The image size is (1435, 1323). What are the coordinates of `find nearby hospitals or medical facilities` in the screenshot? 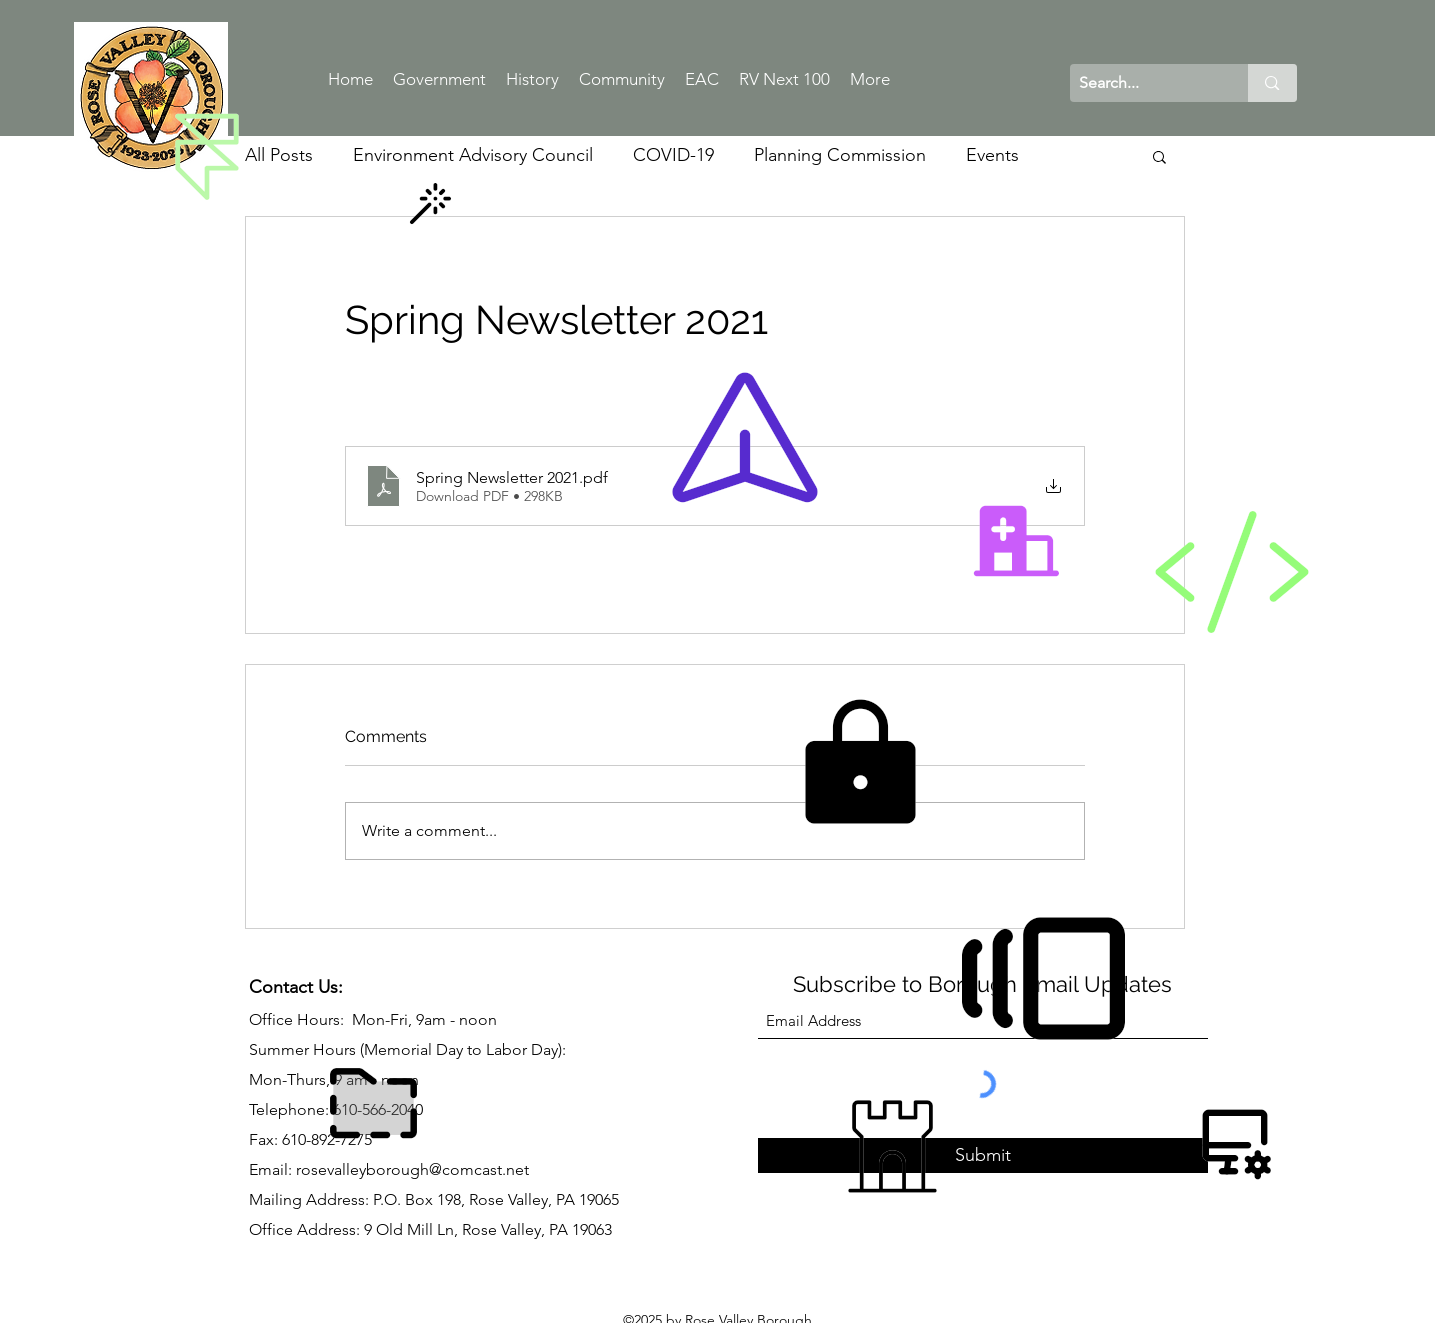 It's located at (1012, 541).